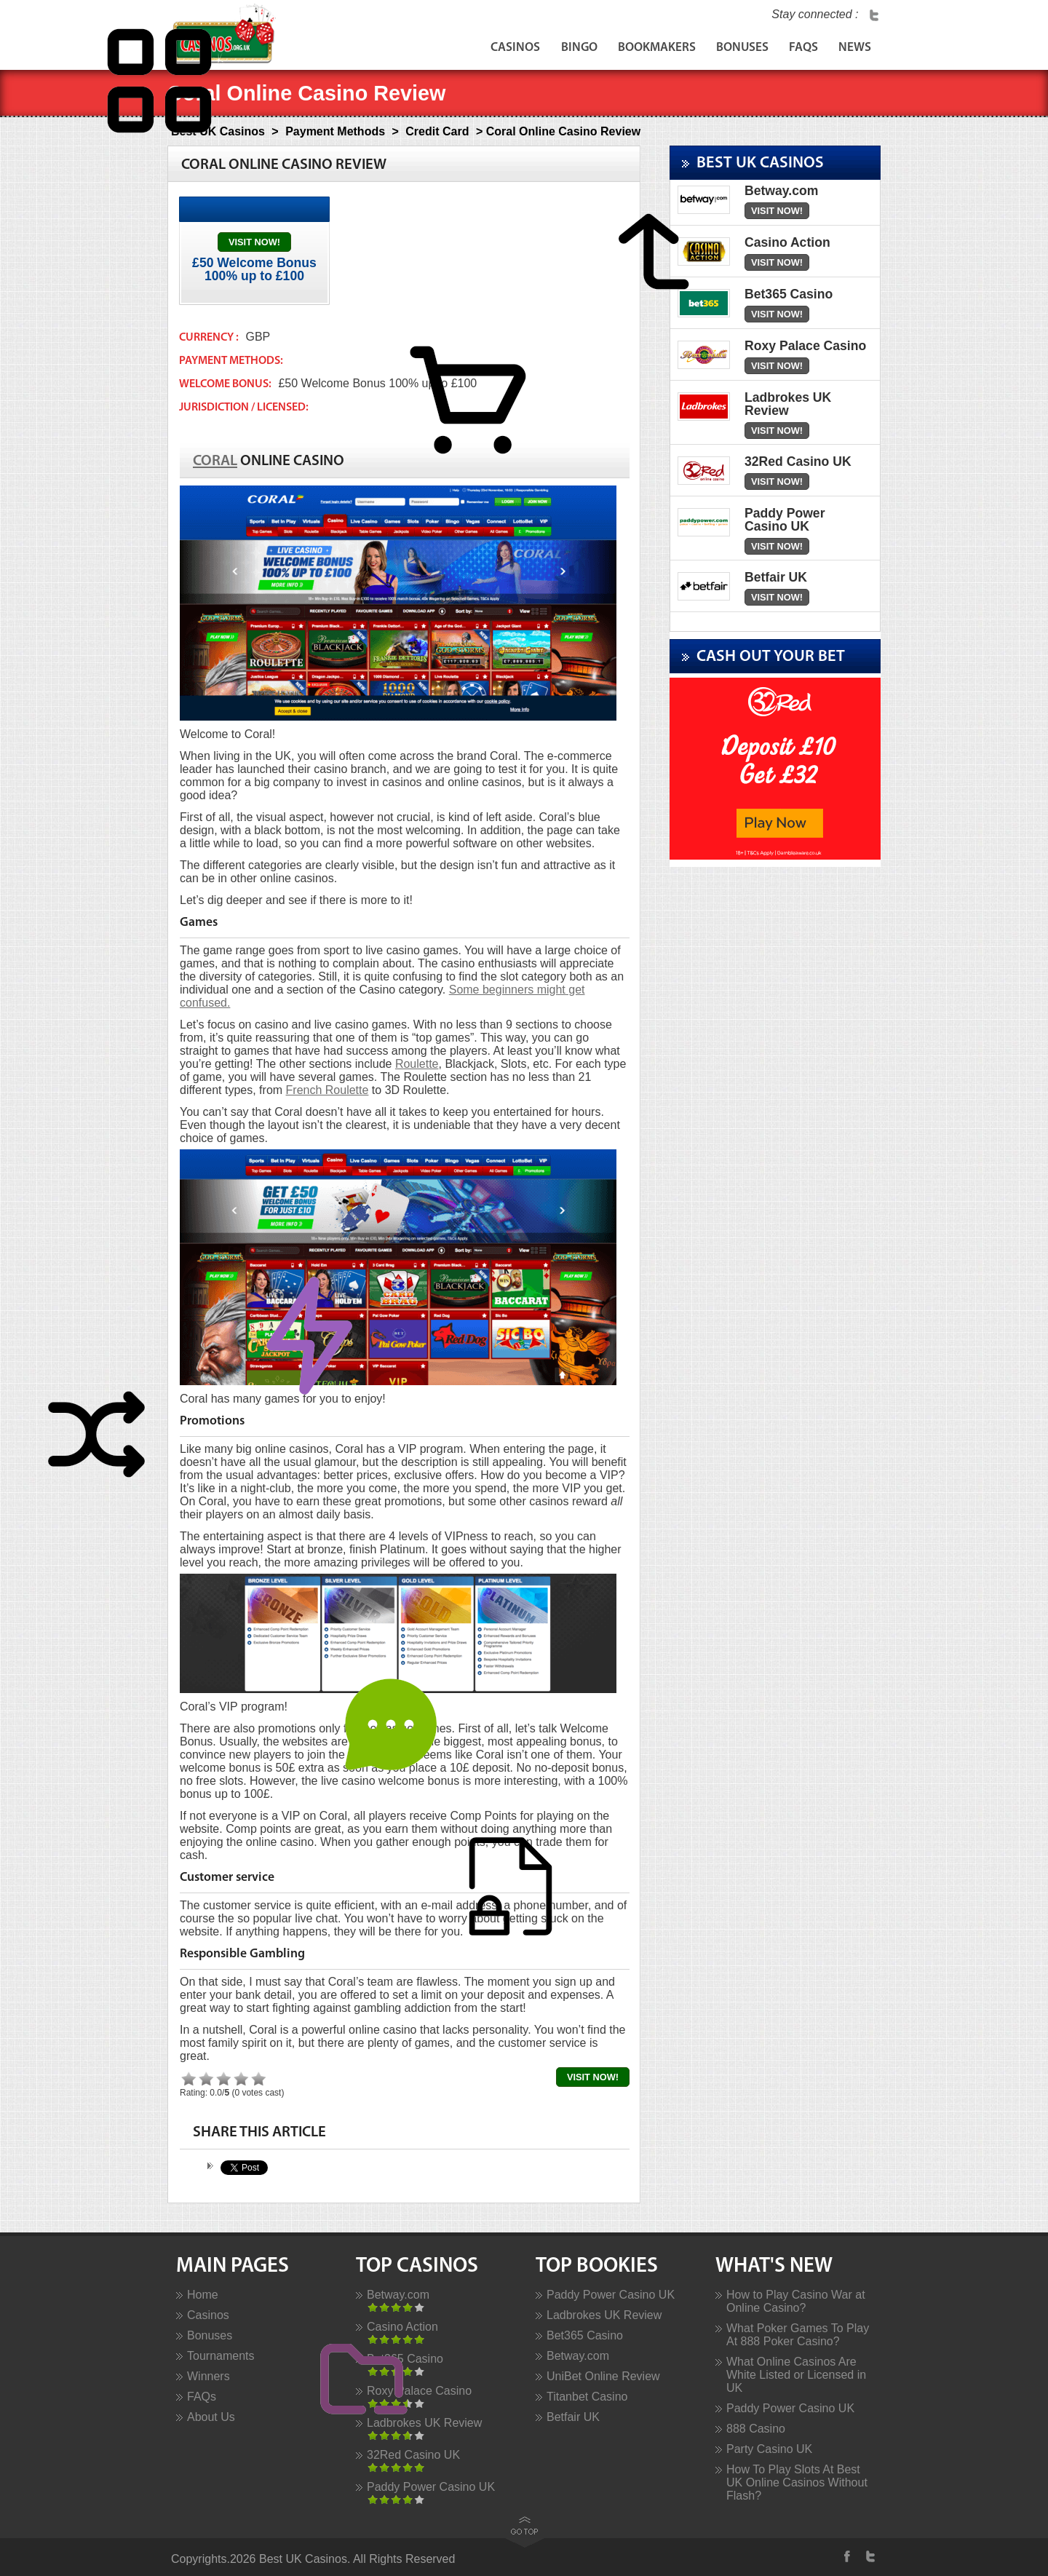 The width and height of the screenshot is (1048, 2576). Describe the element at coordinates (391, 1724) in the screenshot. I see `open messaging or chat` at that location.